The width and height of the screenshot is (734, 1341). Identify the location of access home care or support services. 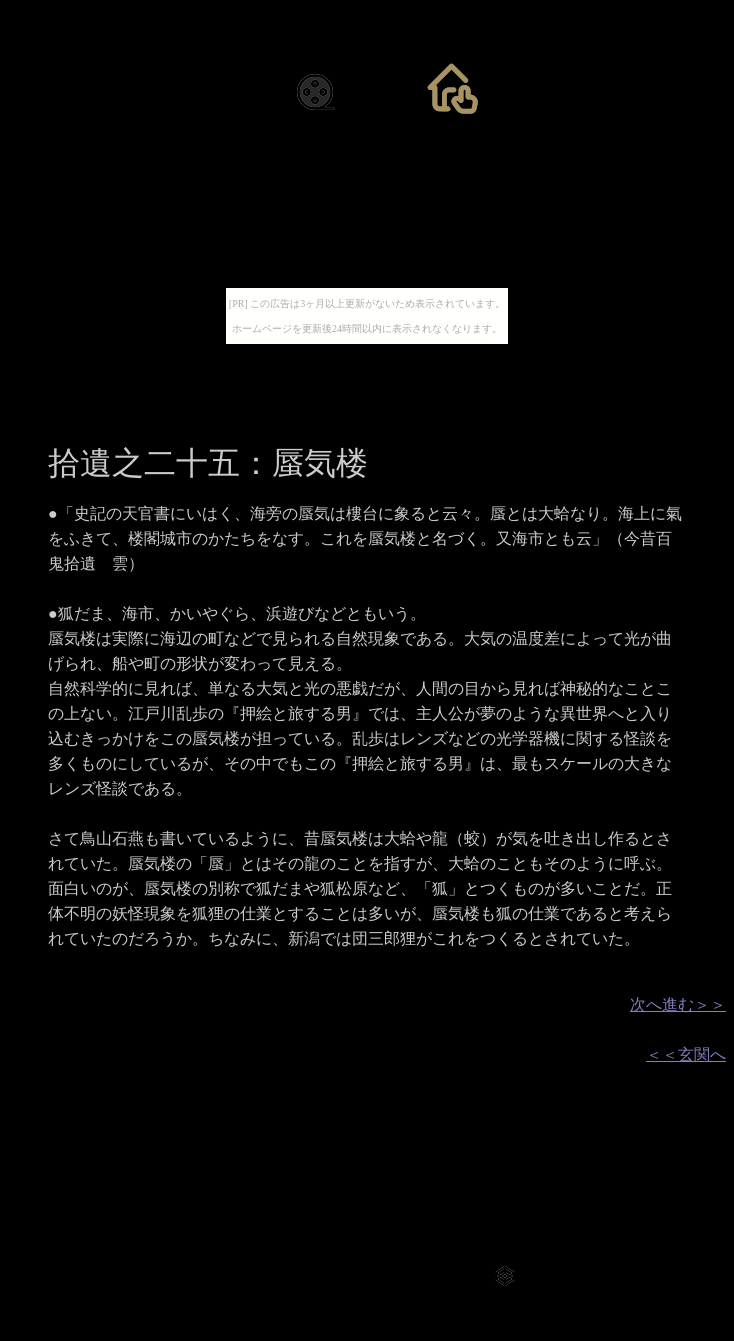
(451, 87).